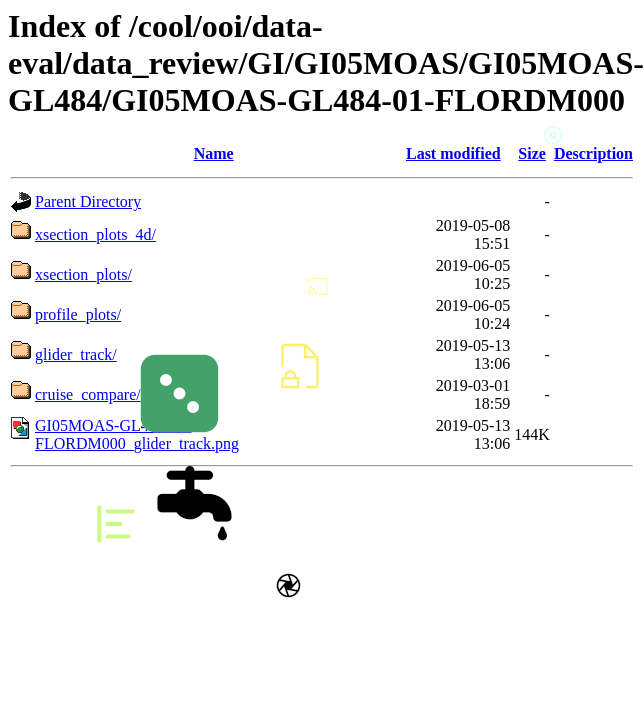  I want to click on access water or plumbing settings, so click(194, 498).